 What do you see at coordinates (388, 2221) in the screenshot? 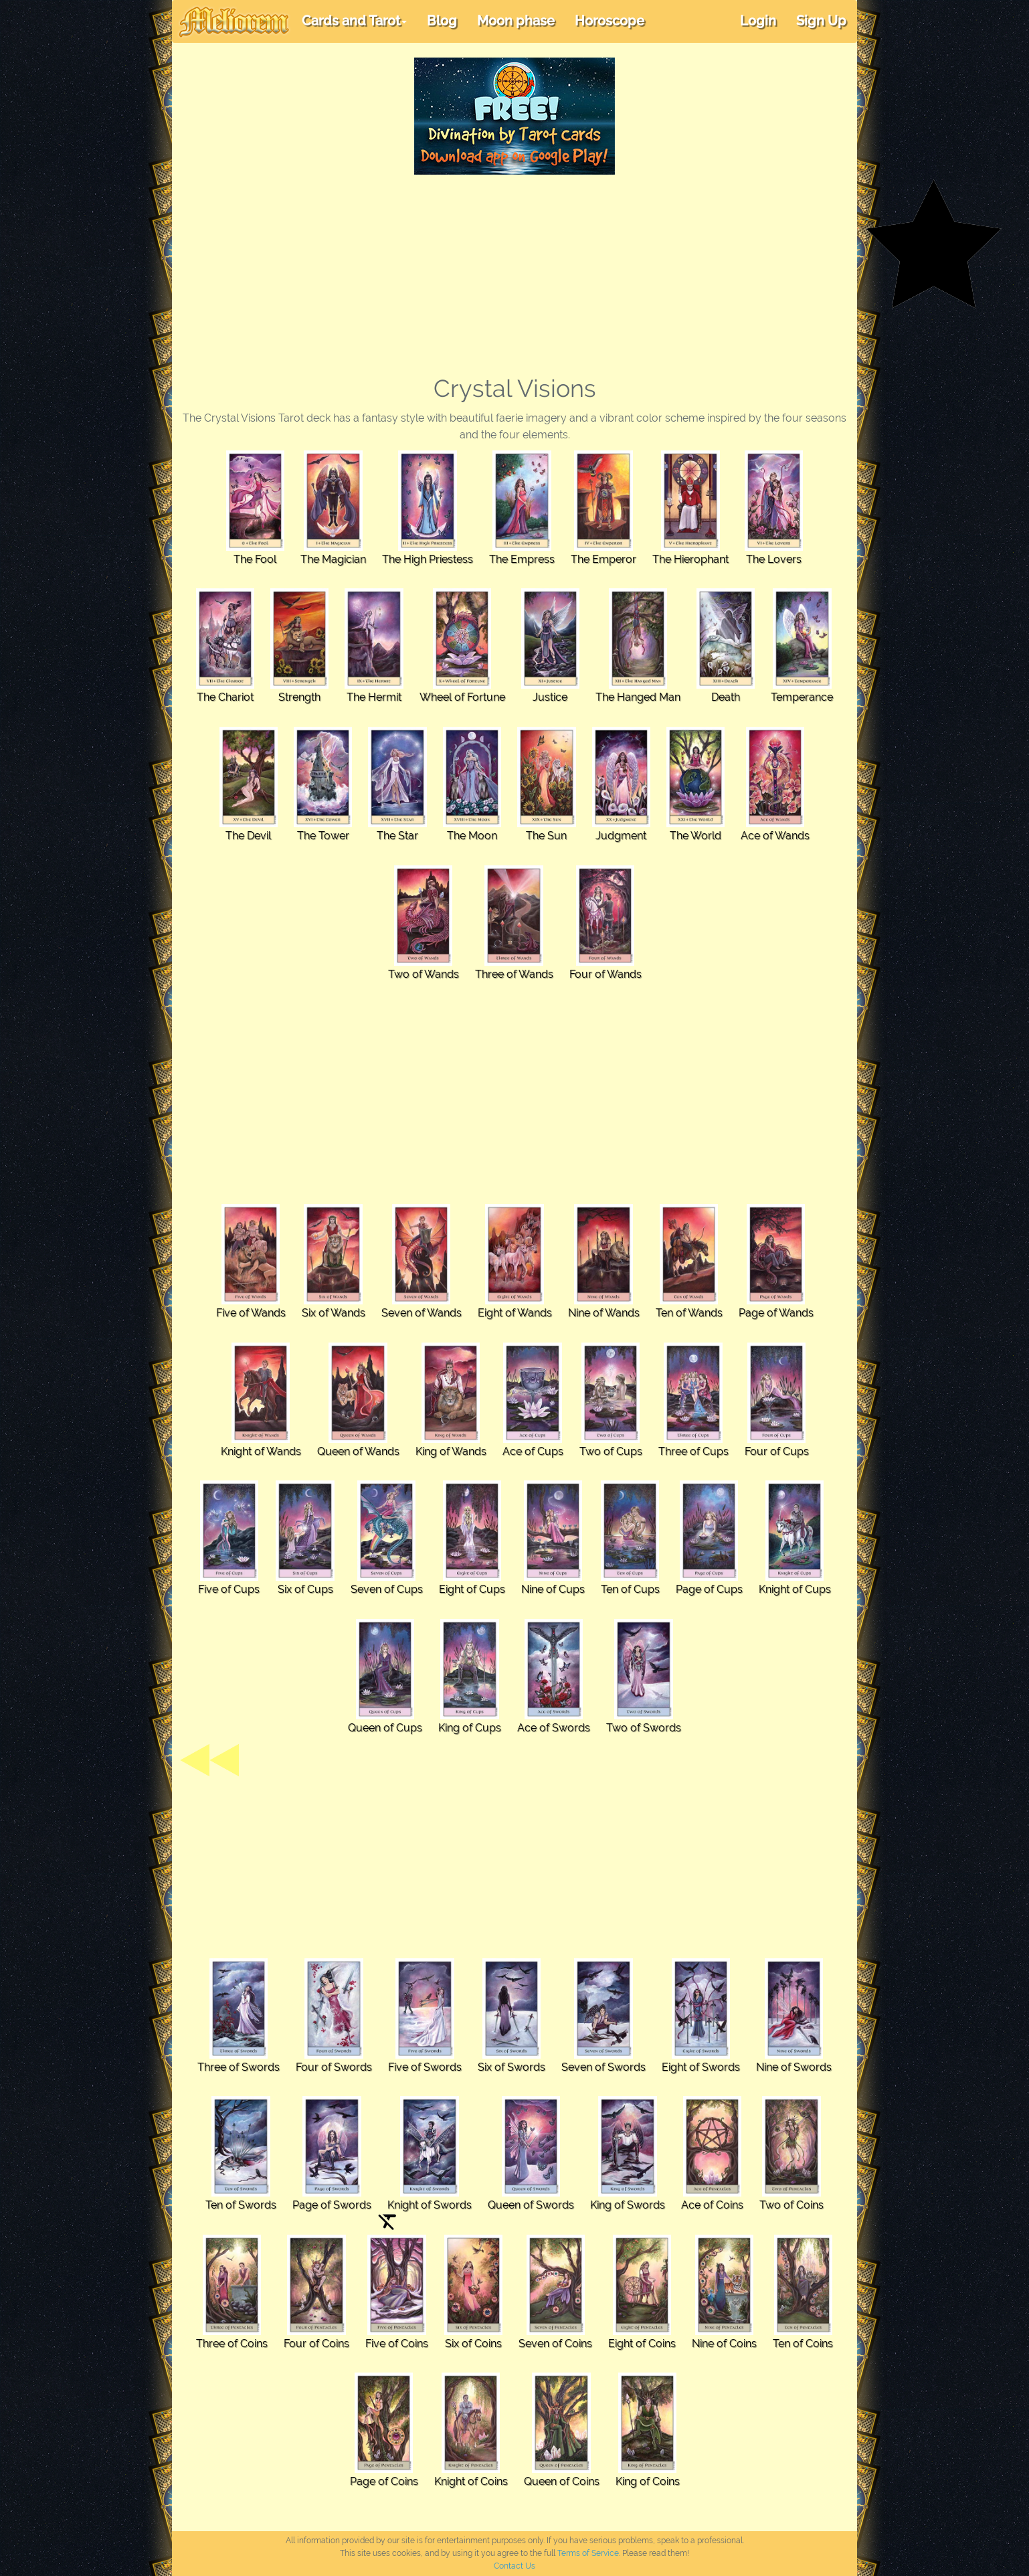
I see `clear text formatting` at bounding box center [388, 2221].